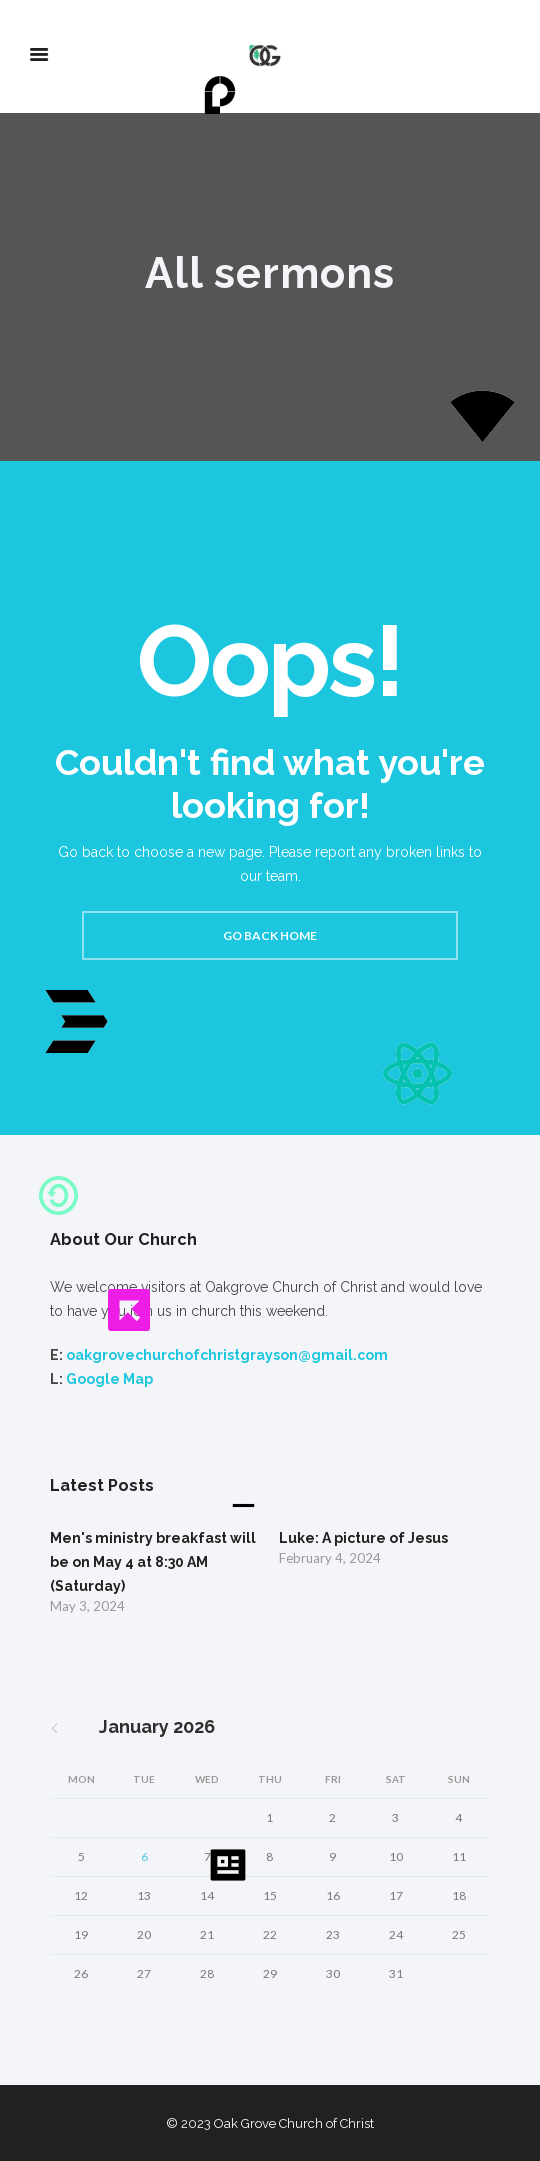  I want to click on open news feed, so click(228, 1865).